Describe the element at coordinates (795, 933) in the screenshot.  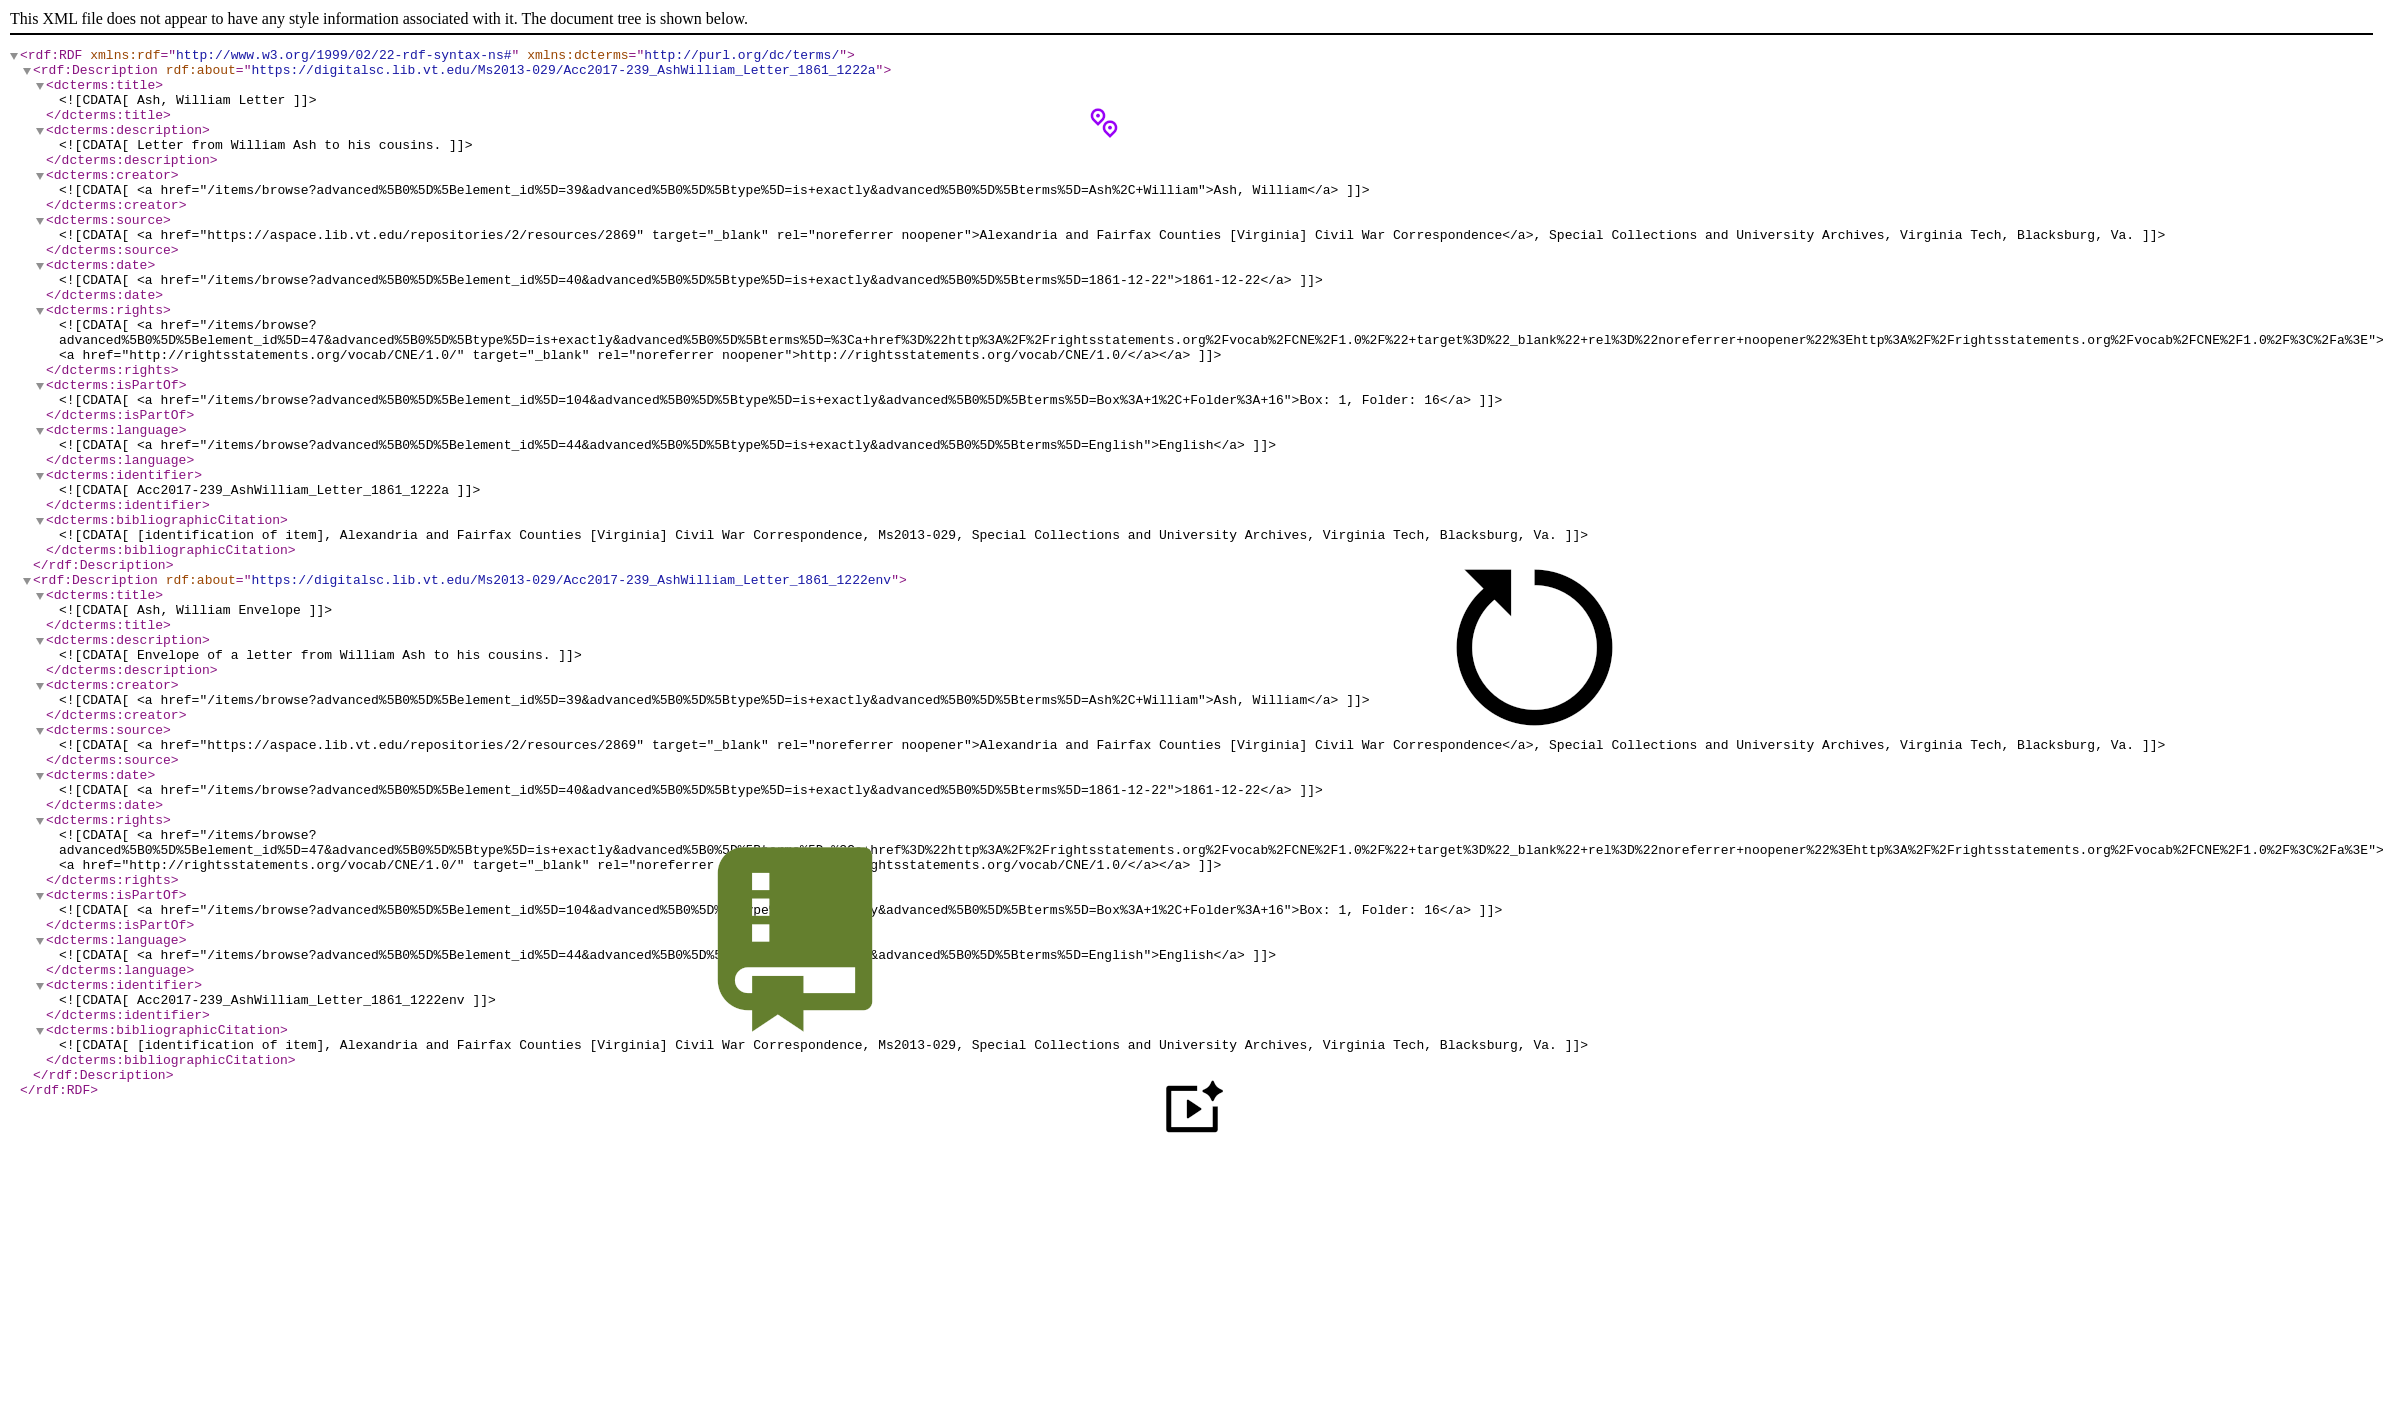
I see `access git repository` at that location.